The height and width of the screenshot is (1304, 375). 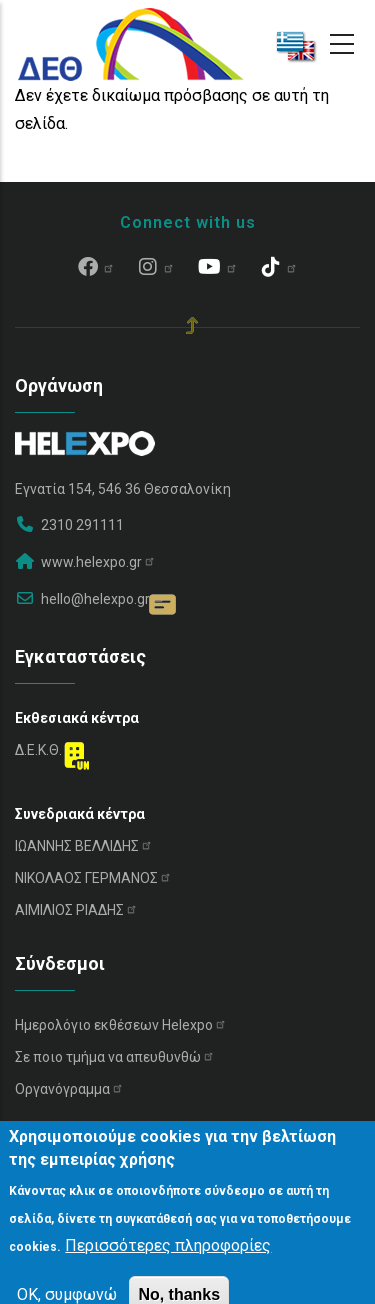 What do you see at coordinates (162, 604) in the screenshot?
I see `view payment or check details` at bounding box center [162, 604].